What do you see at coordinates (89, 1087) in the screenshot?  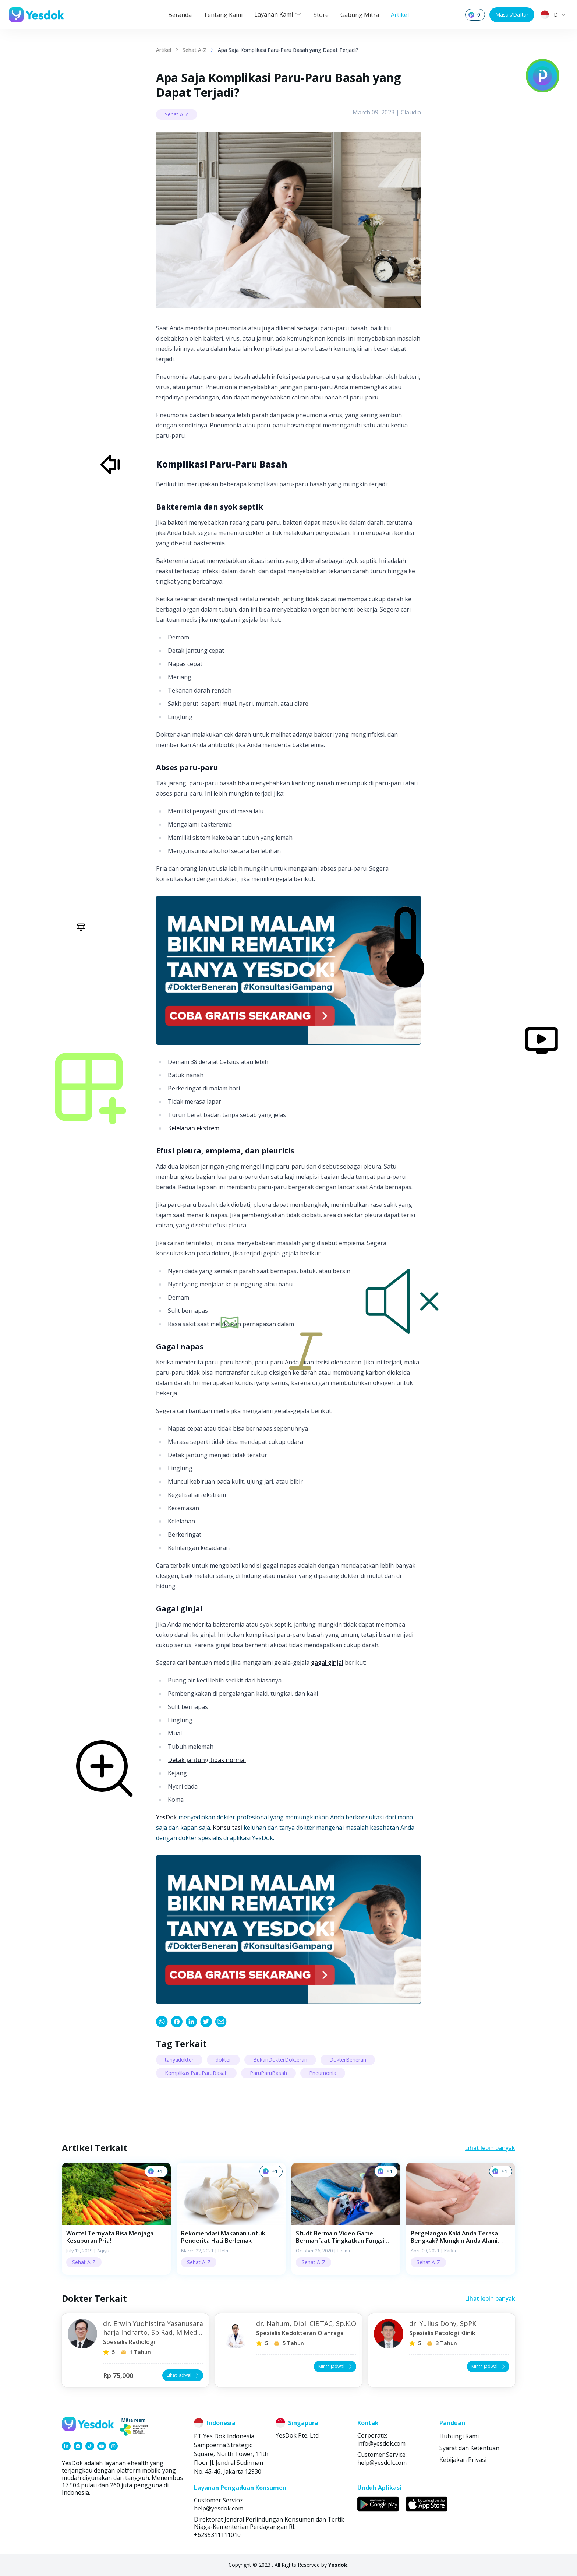 I see `add a new widget or tile to dashboard` at bounding box center [89, 1087].